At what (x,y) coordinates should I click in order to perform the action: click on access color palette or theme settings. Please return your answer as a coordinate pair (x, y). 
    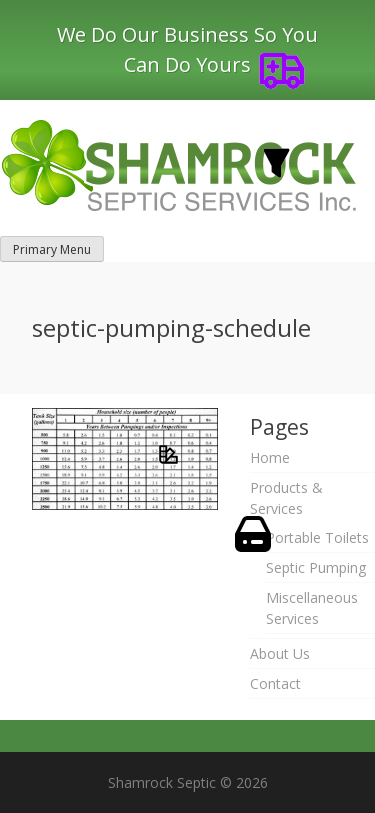
    Looking at the image, I should click on (168, 454).